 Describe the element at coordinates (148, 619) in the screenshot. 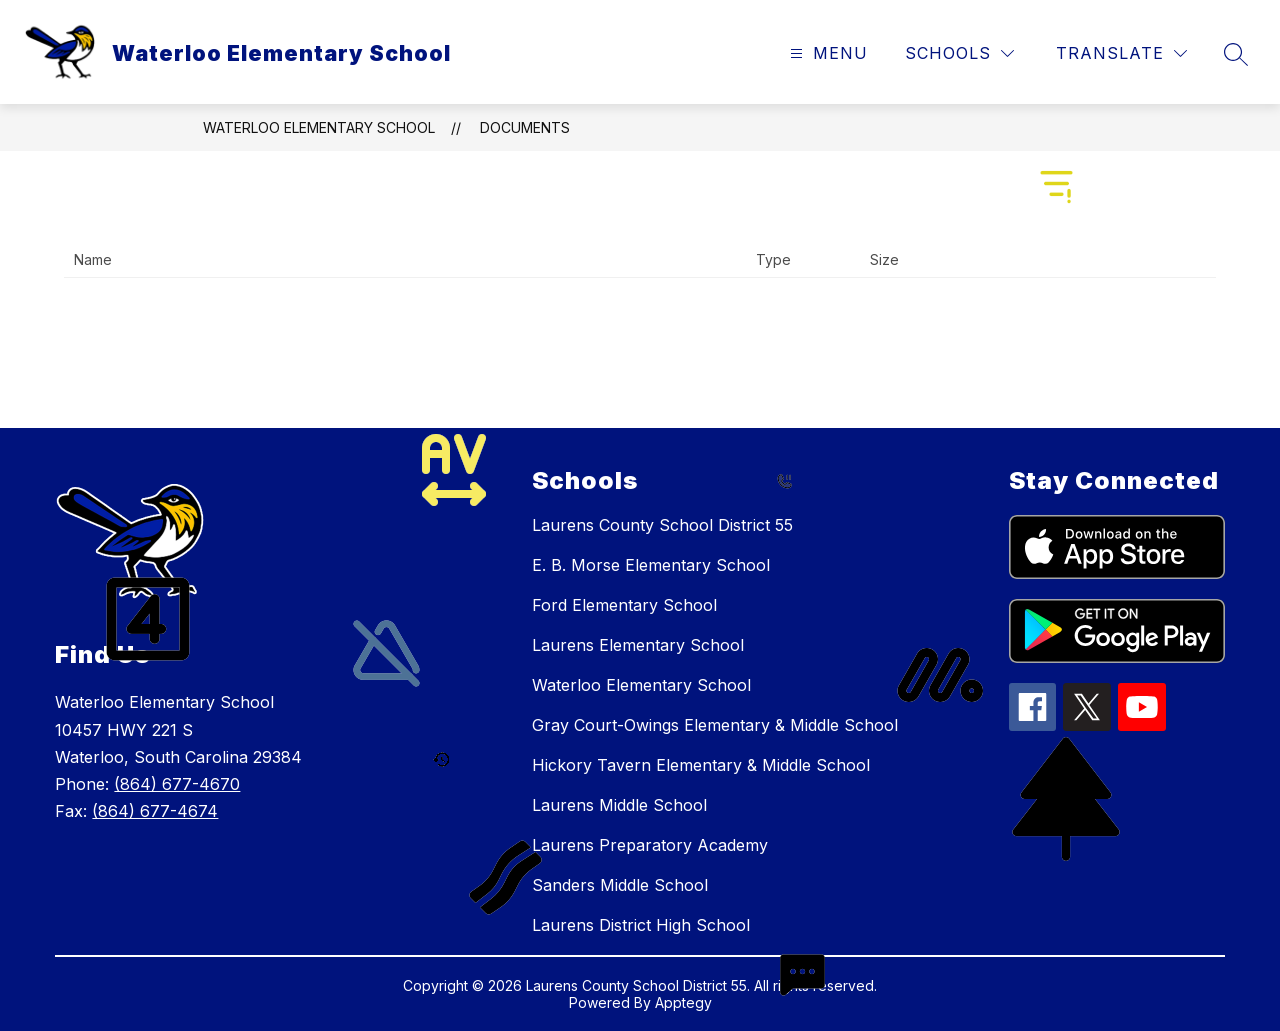

I see `select or navigate to item number four` at that location.